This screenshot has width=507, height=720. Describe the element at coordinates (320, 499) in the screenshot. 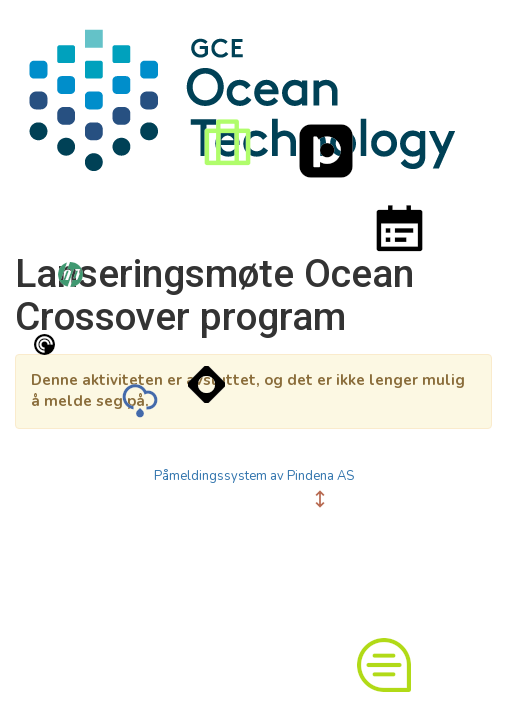

I see `expand content vertically` at that location.